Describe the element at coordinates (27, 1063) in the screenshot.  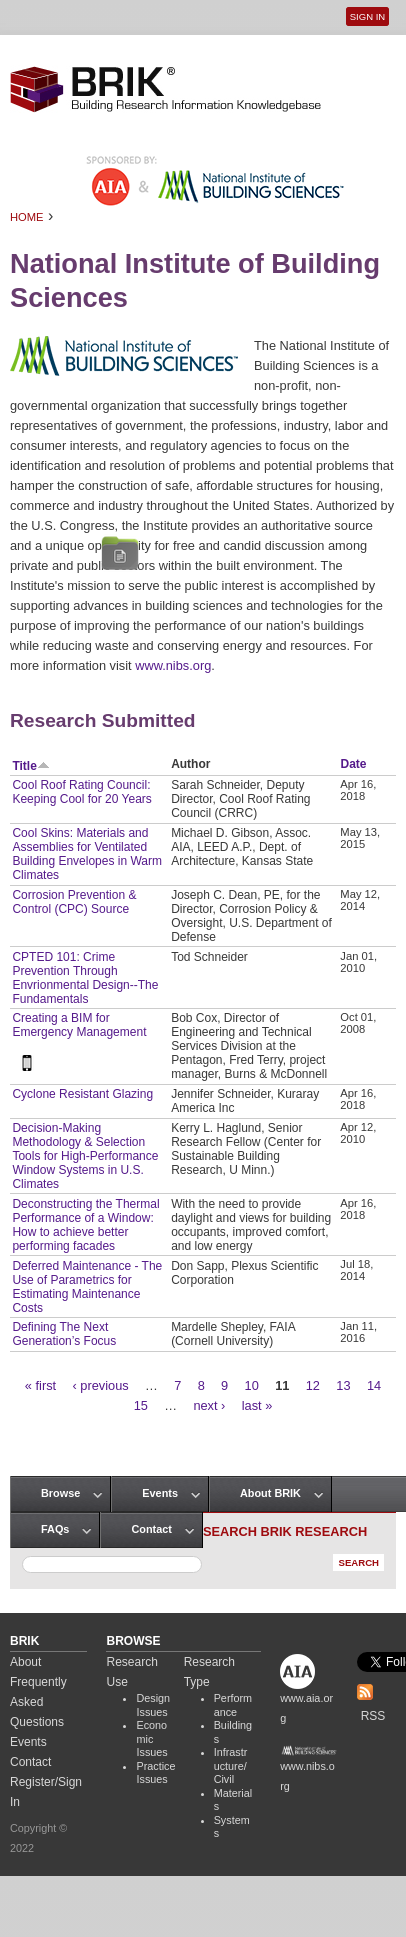
I see `iPod Touch device in sidebar navigation` at that location.